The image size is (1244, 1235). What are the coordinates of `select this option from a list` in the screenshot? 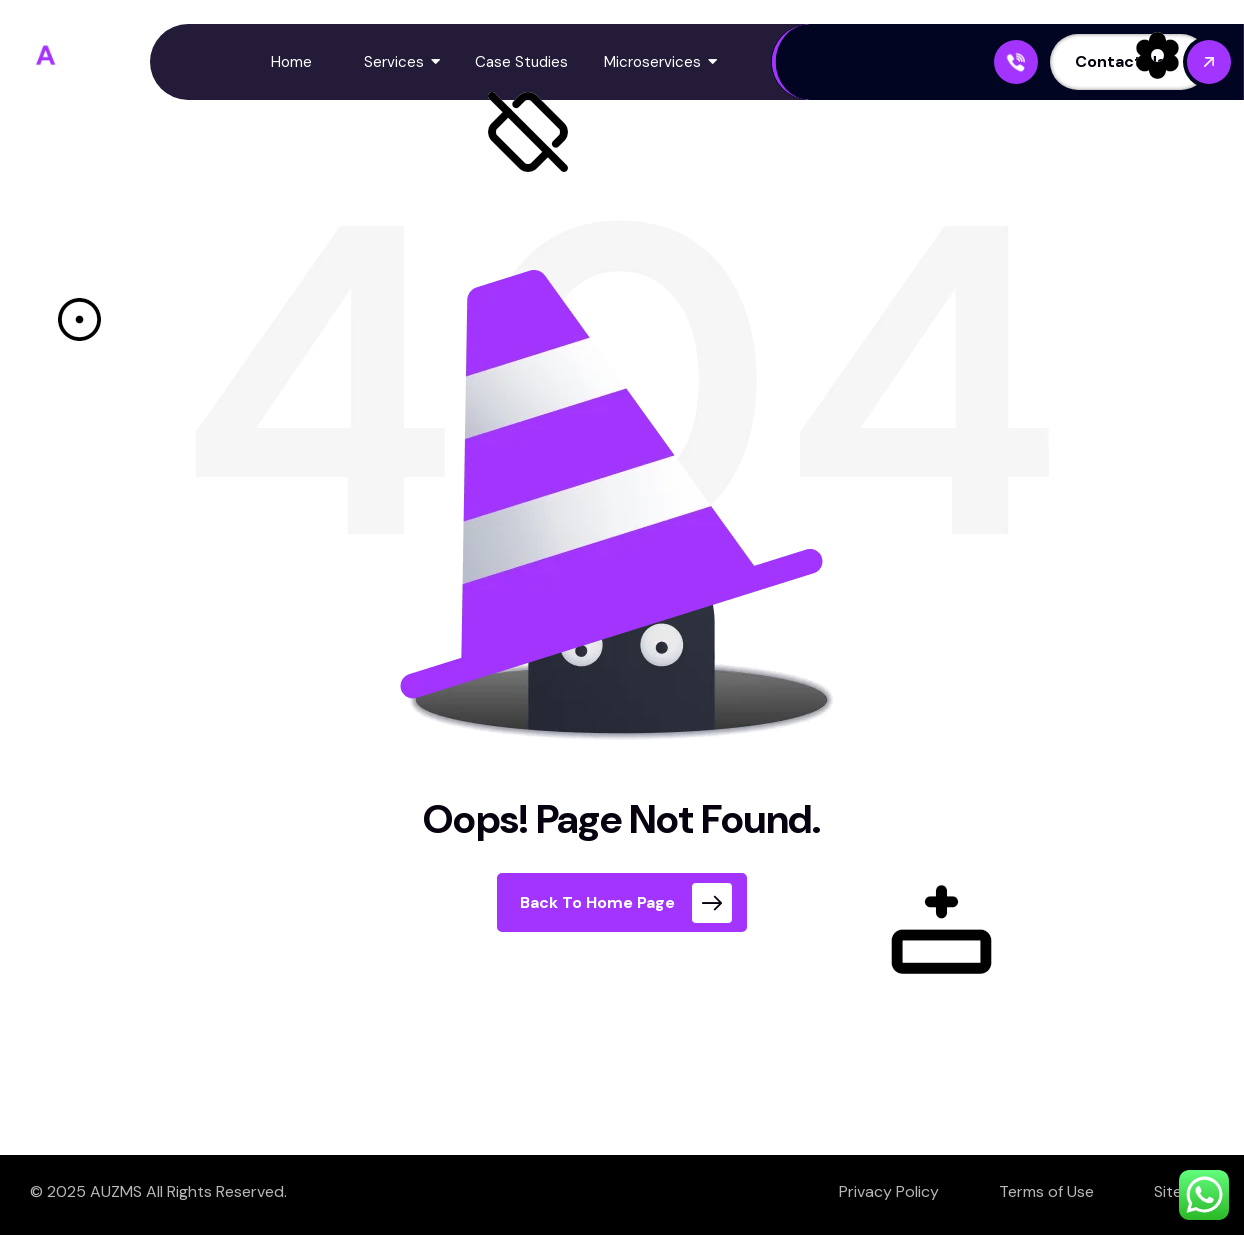 It's located at (79, 319).